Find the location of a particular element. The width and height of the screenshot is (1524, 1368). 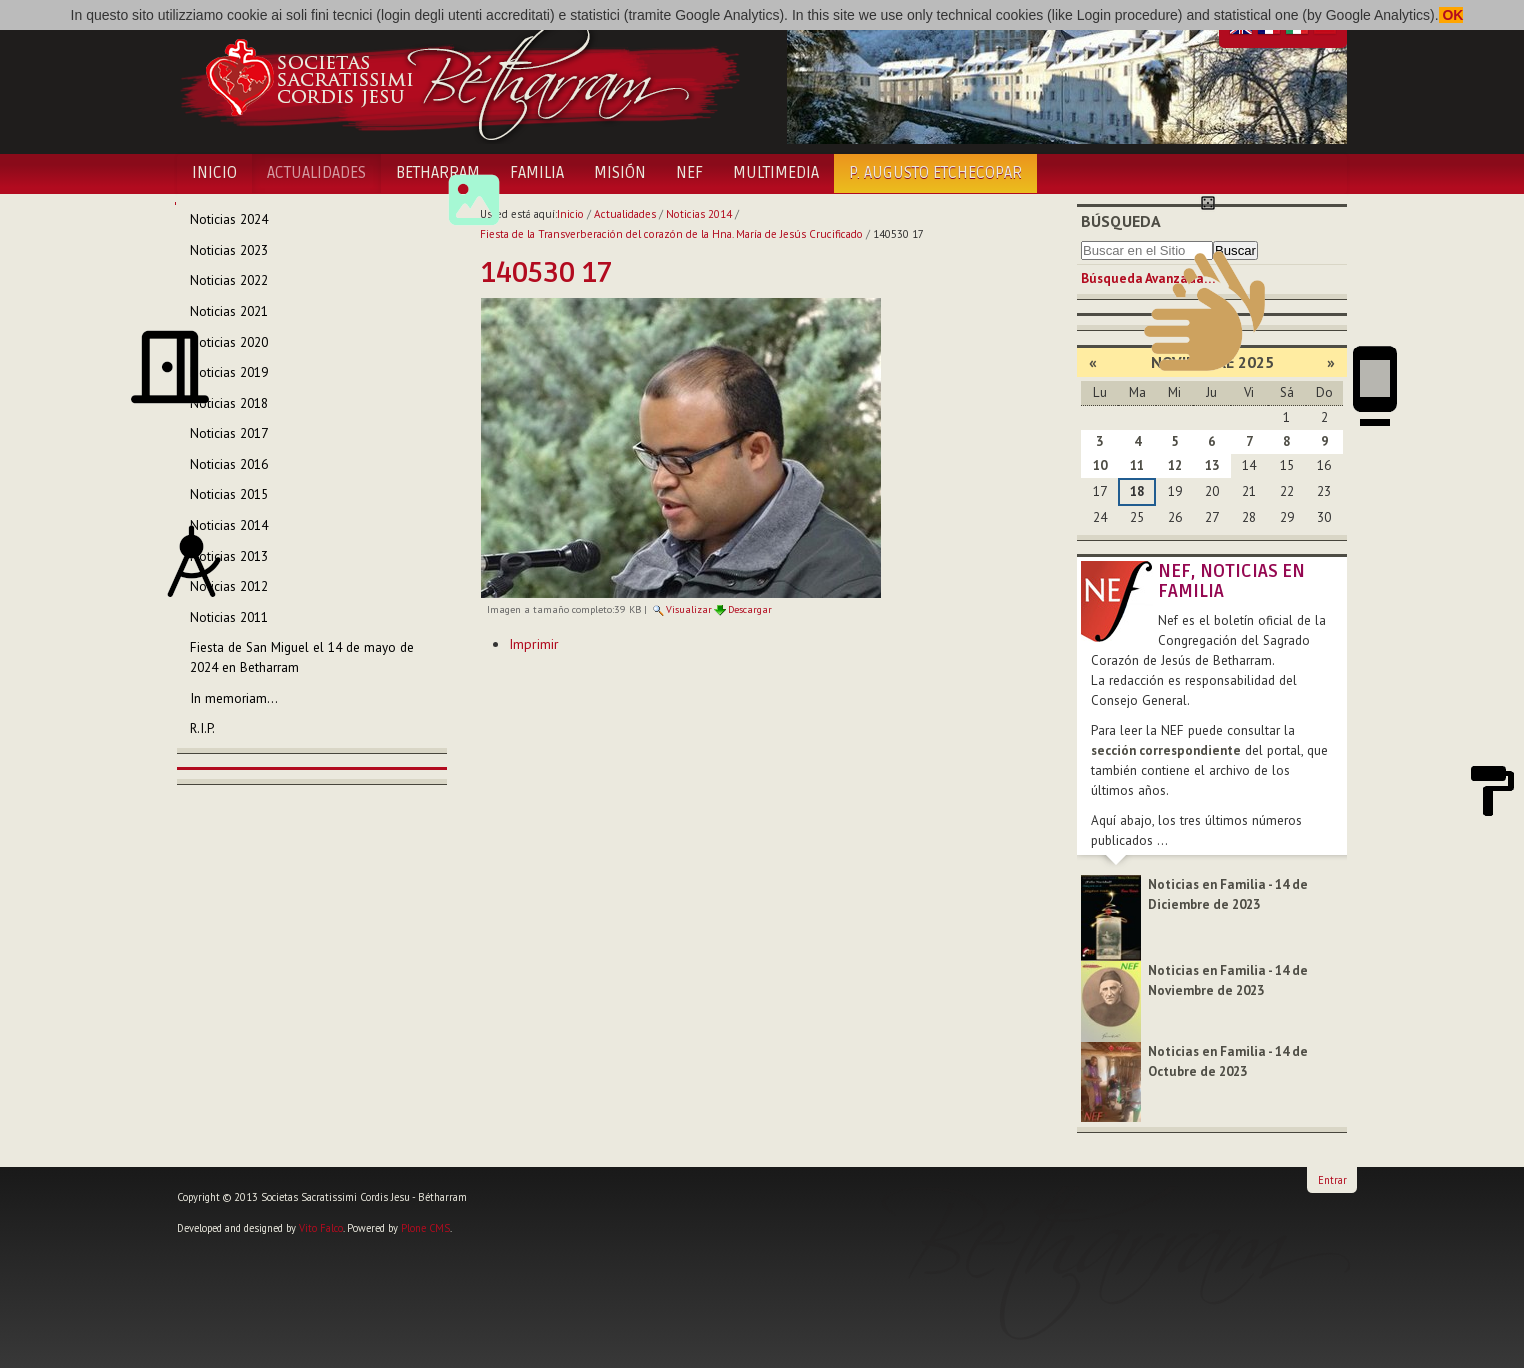

view image or photo is located at coordinates (474, 200).